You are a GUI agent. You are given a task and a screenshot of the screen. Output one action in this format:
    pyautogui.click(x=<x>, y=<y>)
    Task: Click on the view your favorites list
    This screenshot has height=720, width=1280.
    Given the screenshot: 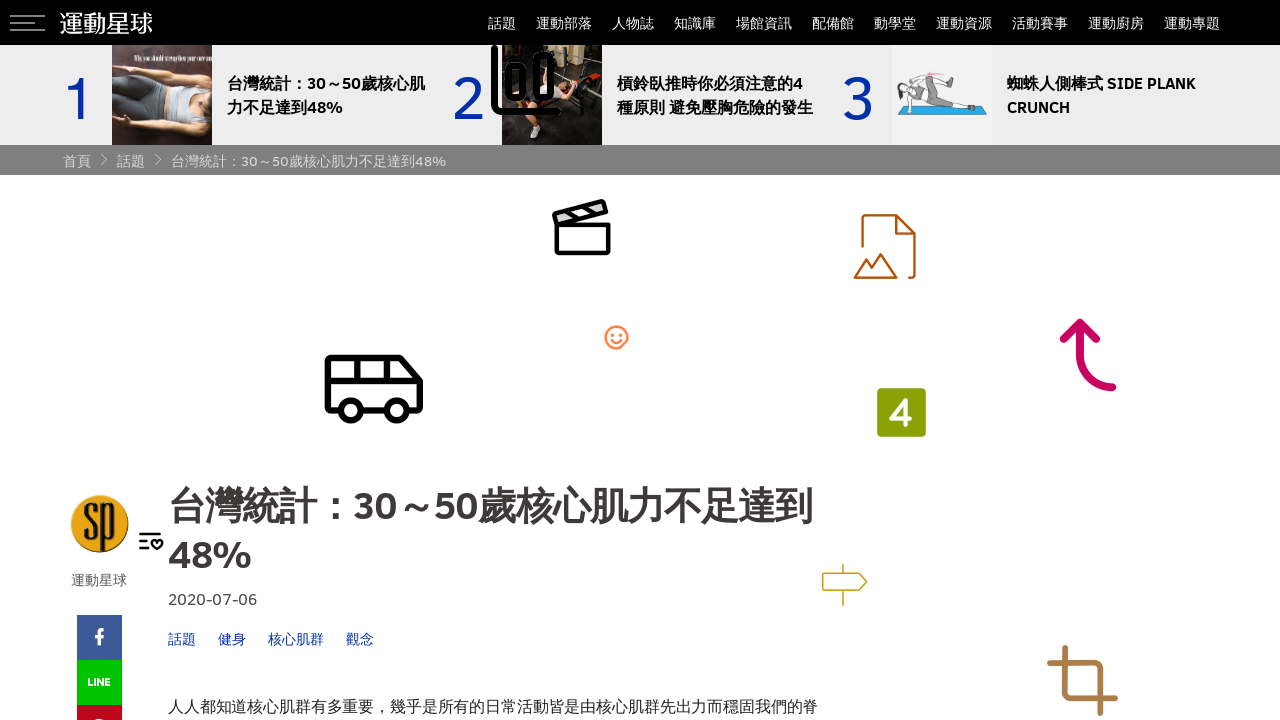 What is the action you would take?
    pyautogui.click(x=150, y=541)
    